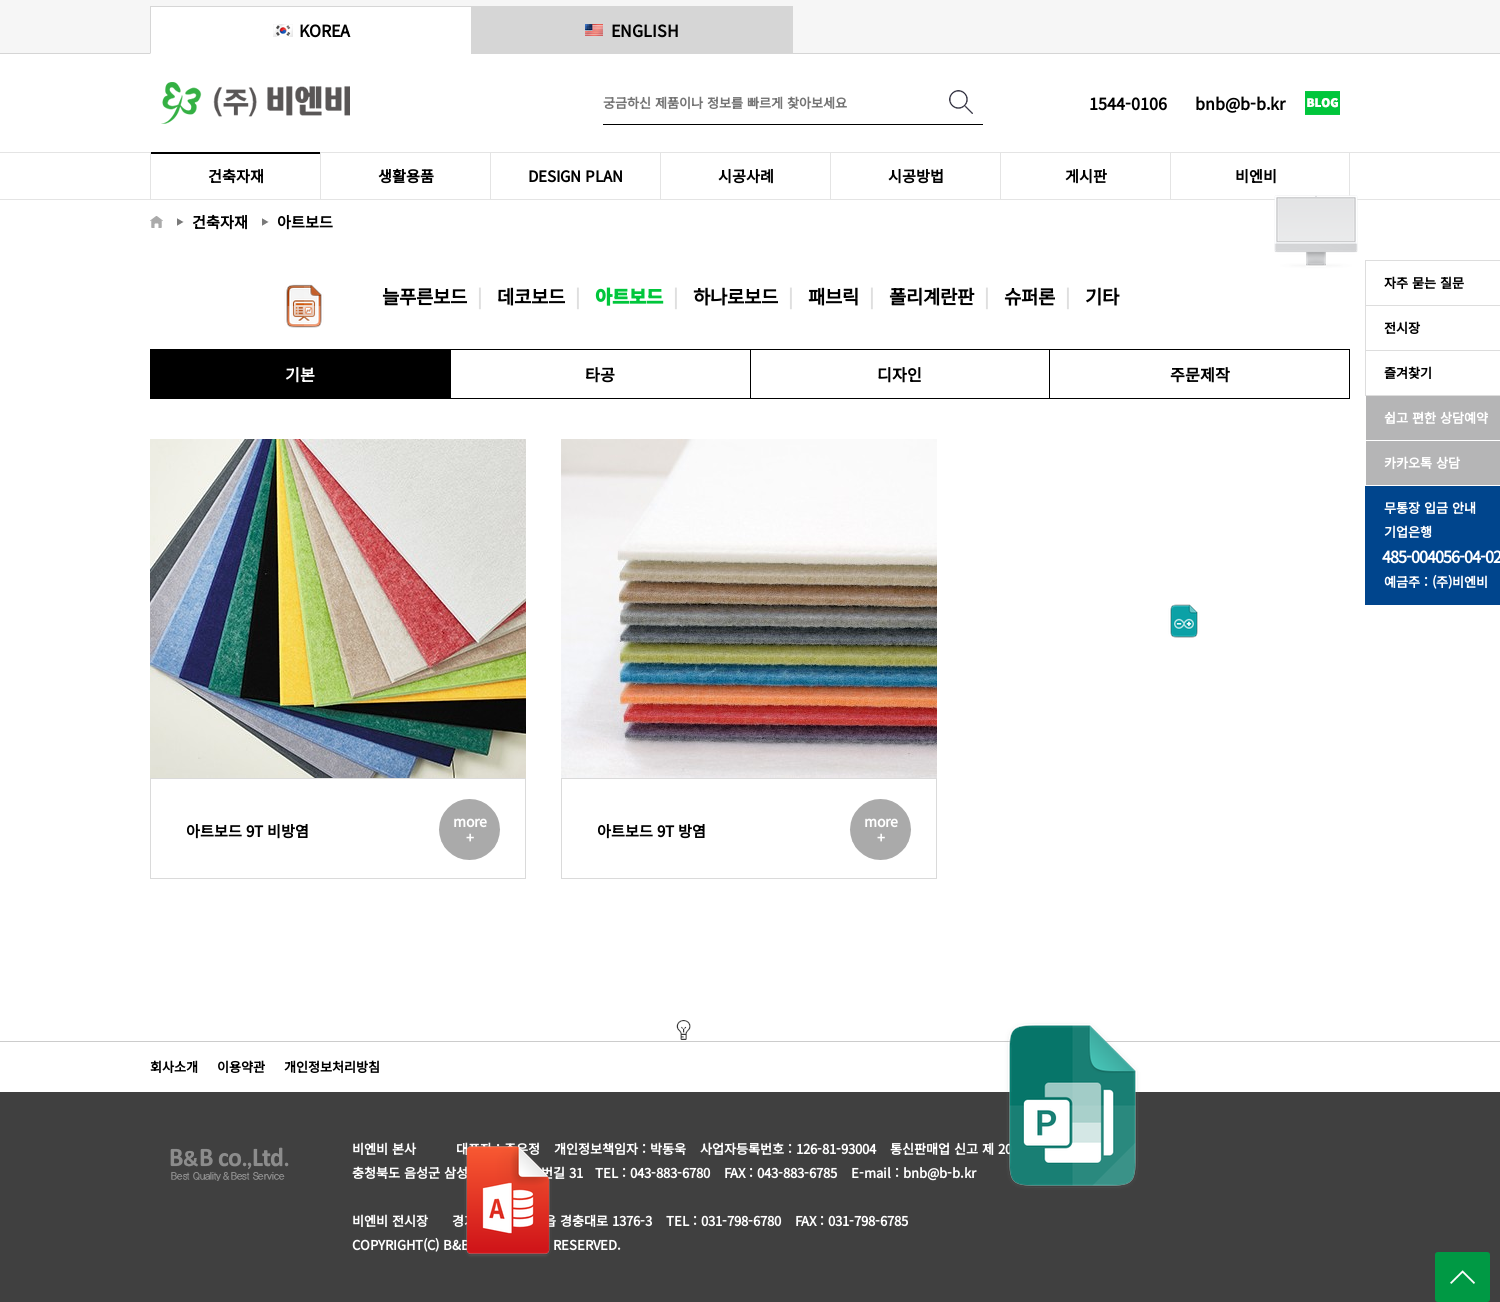  I want to click on represents this mac in system preferences or network settings, so click(1316, 229).